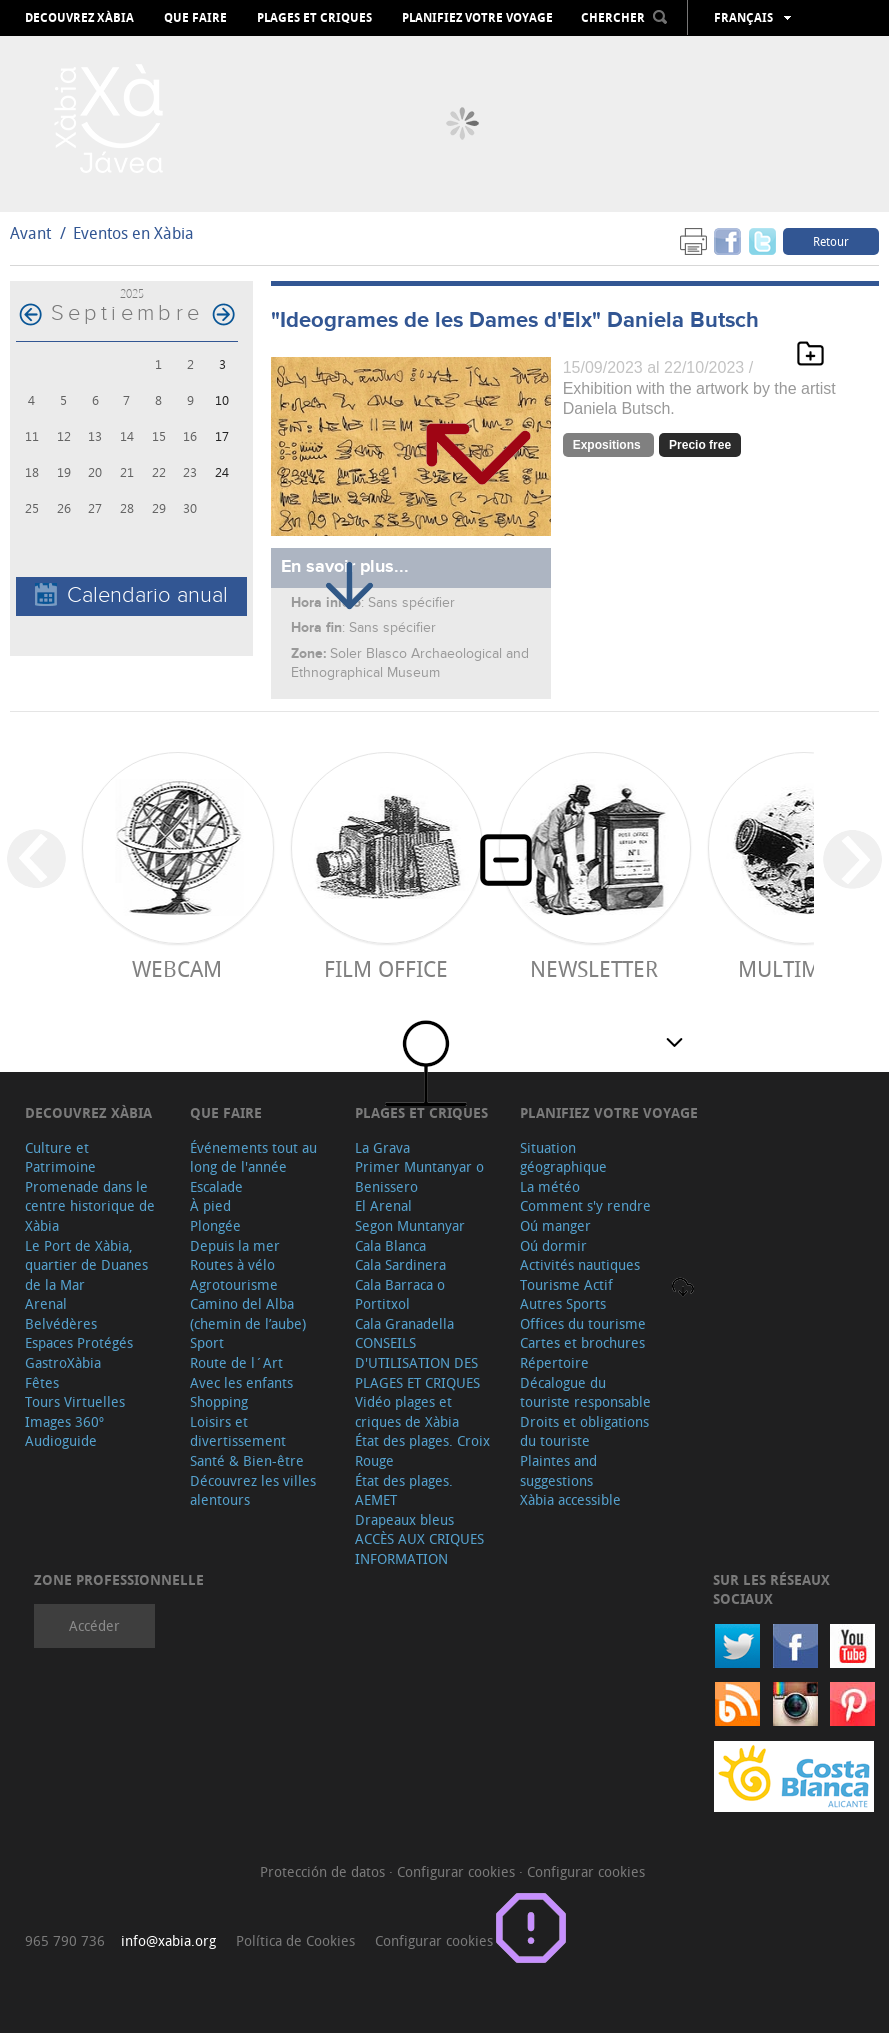 Image resolution: width=889 pixels, height=2033 pixels. What do you see at coordinates (506, 860) in the screenshot?
I see `collapse or minimize a section` at bounding box center [506, 860].